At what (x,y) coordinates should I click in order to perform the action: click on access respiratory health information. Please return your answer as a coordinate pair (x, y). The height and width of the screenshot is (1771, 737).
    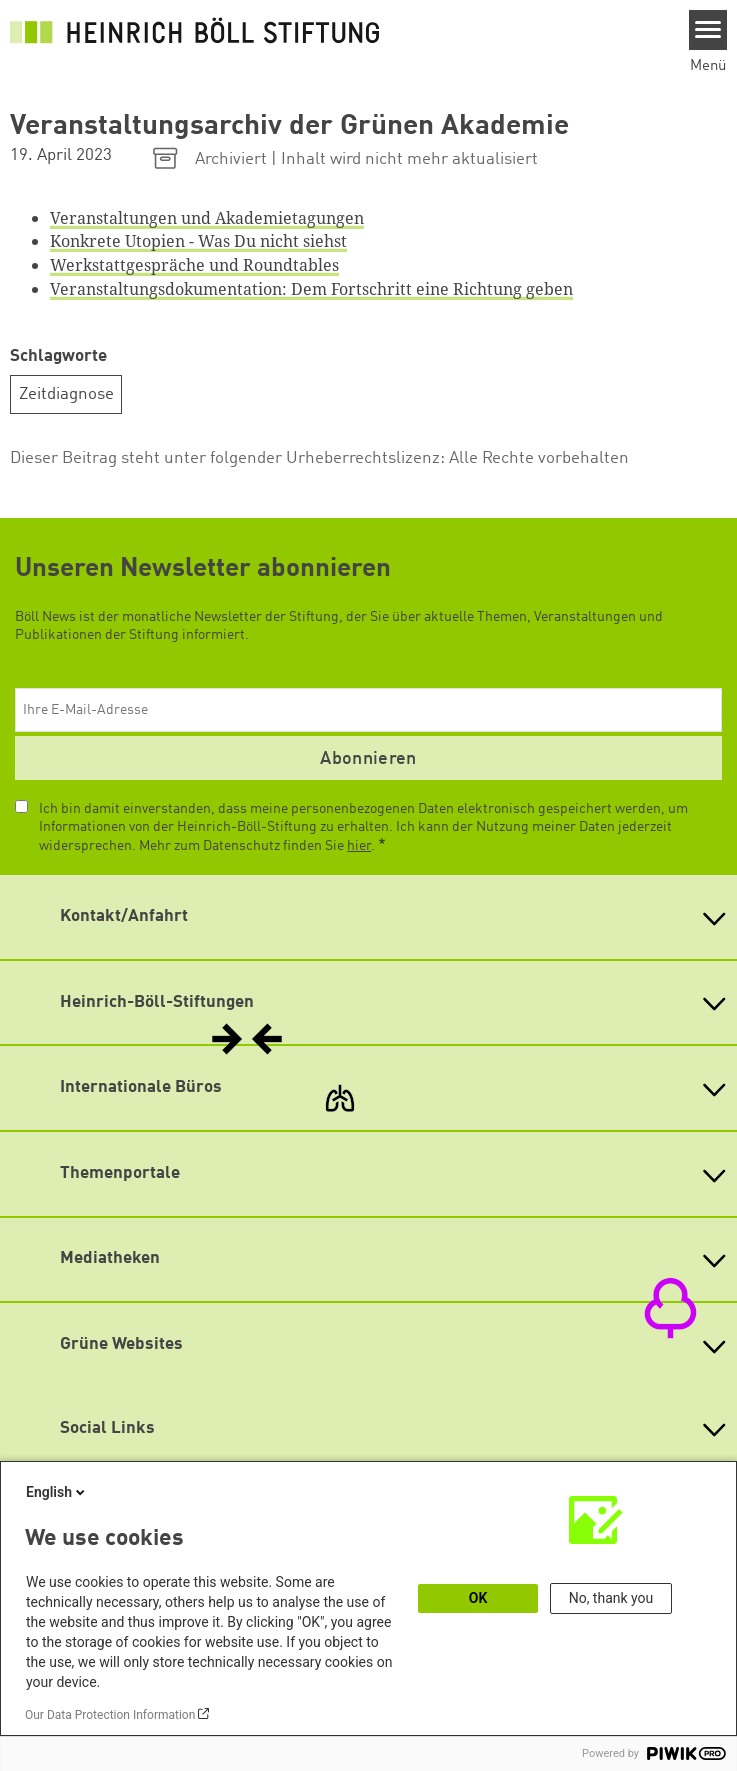
    Looking at the image, I should click on (340, 1099).